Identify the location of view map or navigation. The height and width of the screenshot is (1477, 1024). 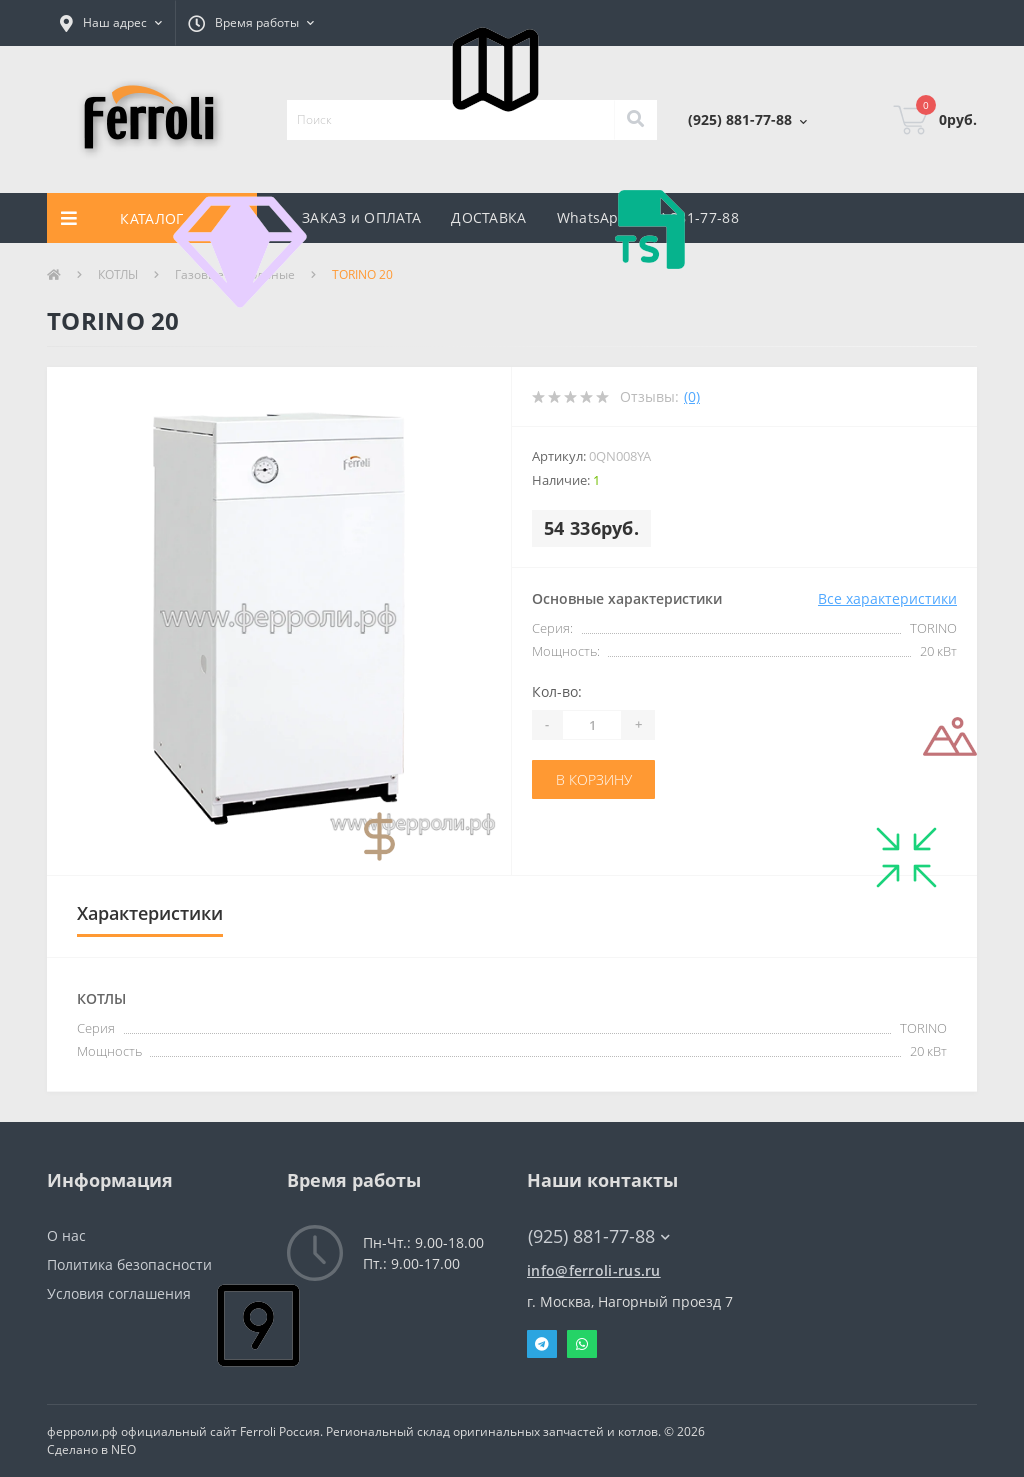
(495, 69).